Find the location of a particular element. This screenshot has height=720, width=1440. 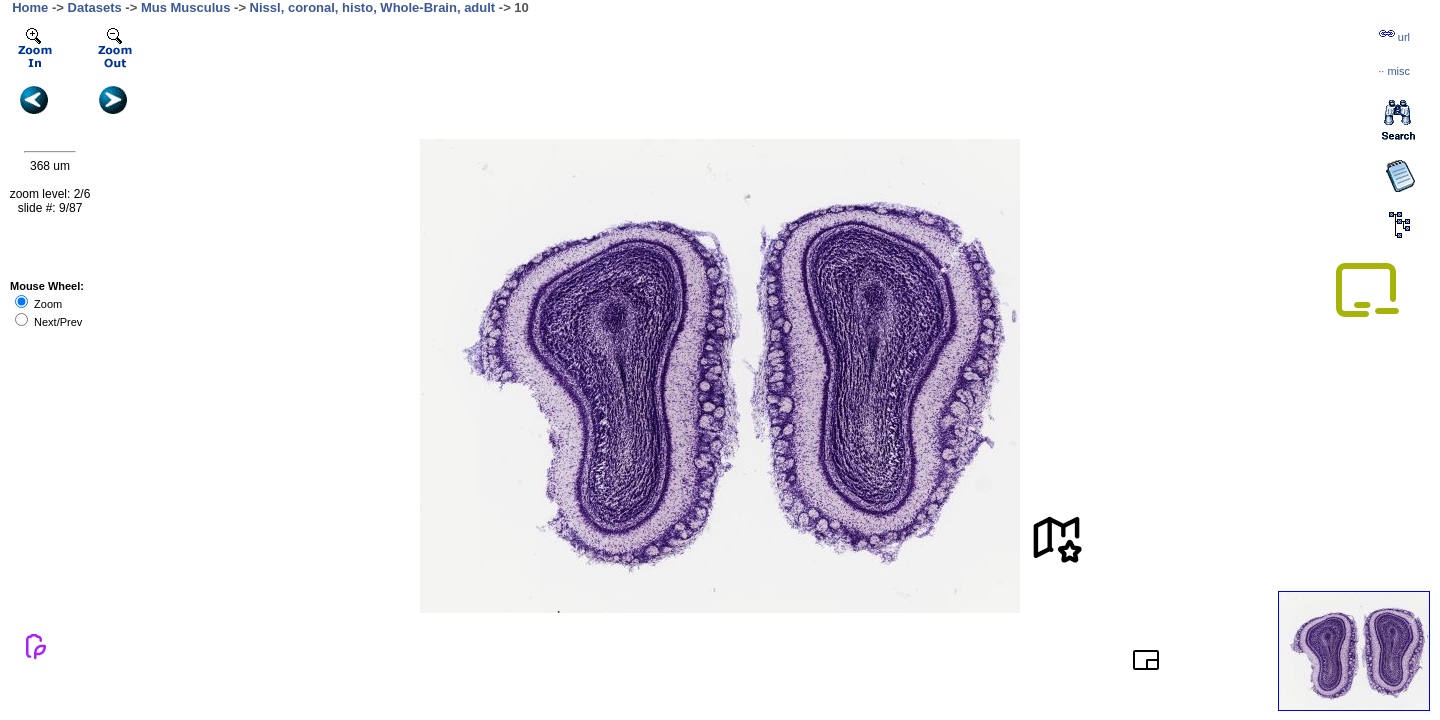

remove a paired tablet device is located at coordinates (1366, 290).